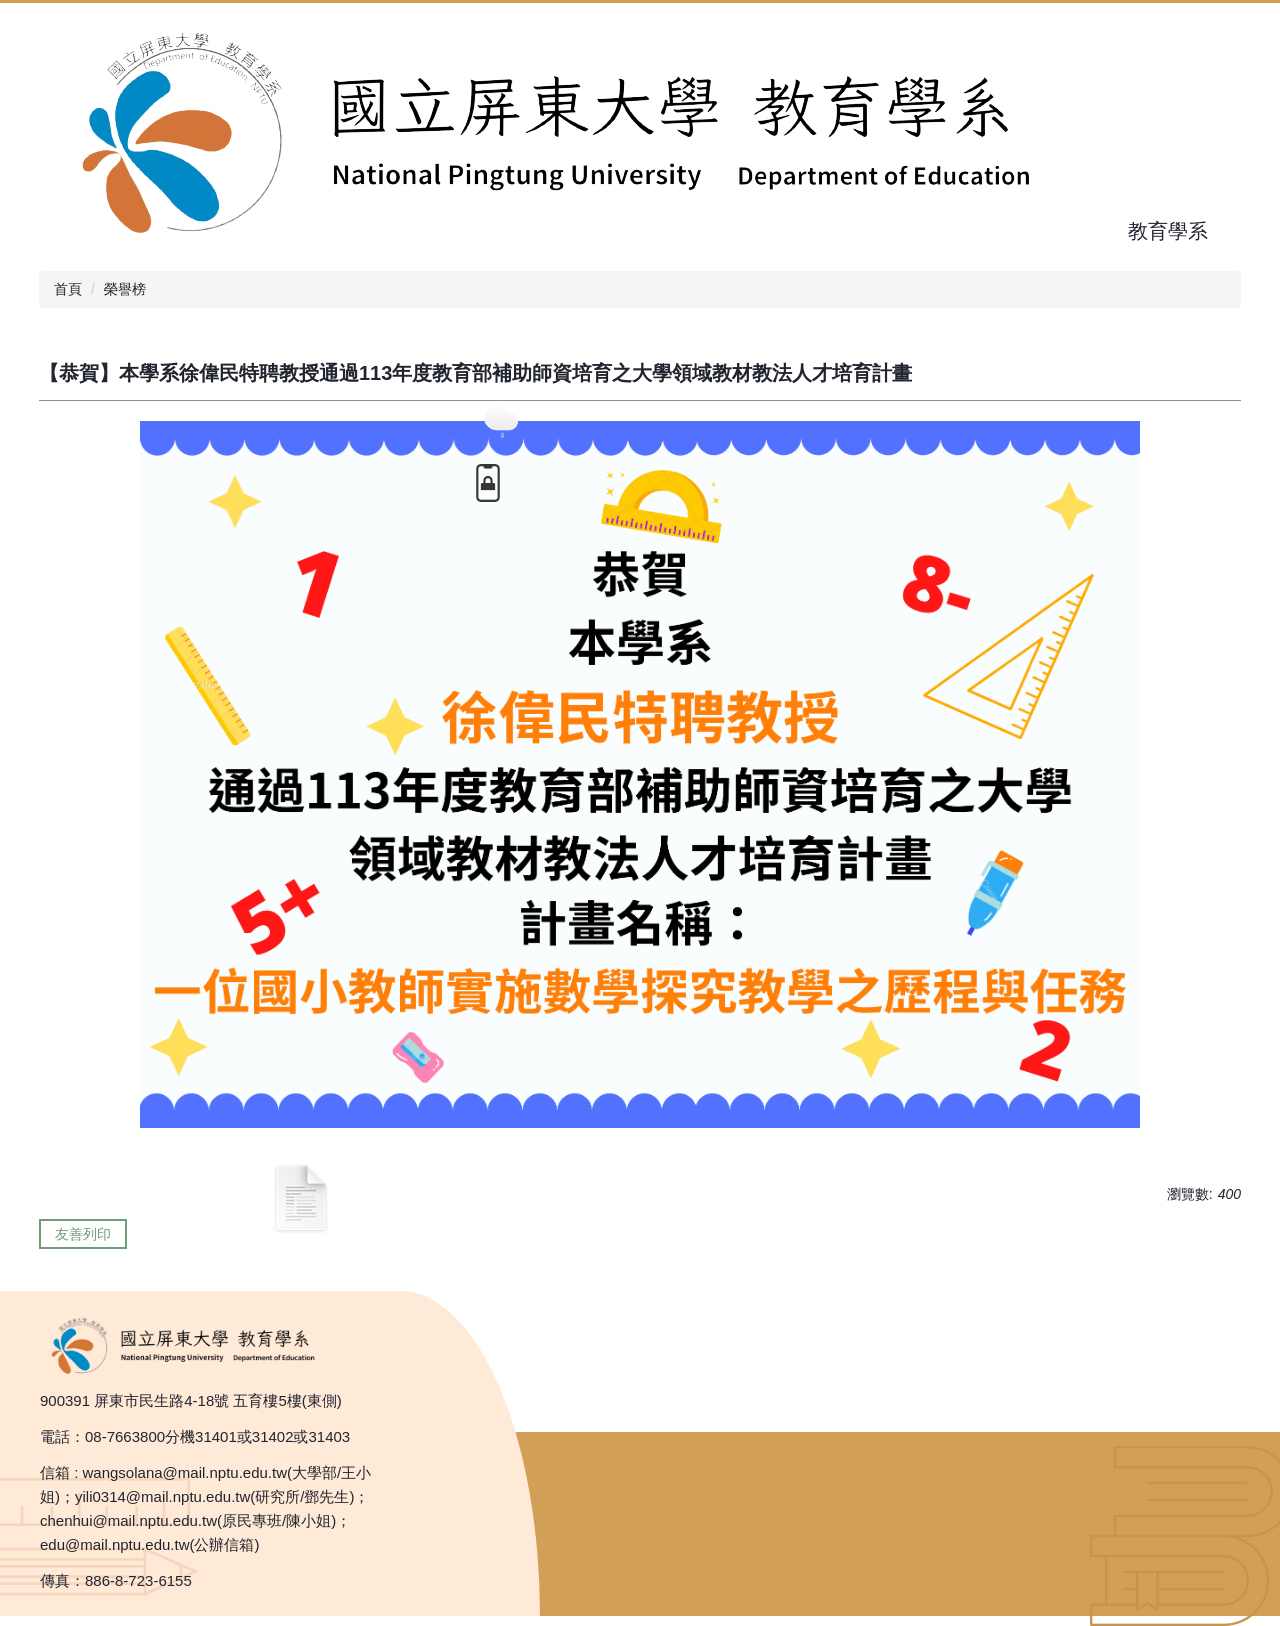 The height and width of the screenshot is (1626, 1280). Describe the element at coordinates (501, 421) in the screenshot. I see `indicates scattered showers in weather forecast` at that location.